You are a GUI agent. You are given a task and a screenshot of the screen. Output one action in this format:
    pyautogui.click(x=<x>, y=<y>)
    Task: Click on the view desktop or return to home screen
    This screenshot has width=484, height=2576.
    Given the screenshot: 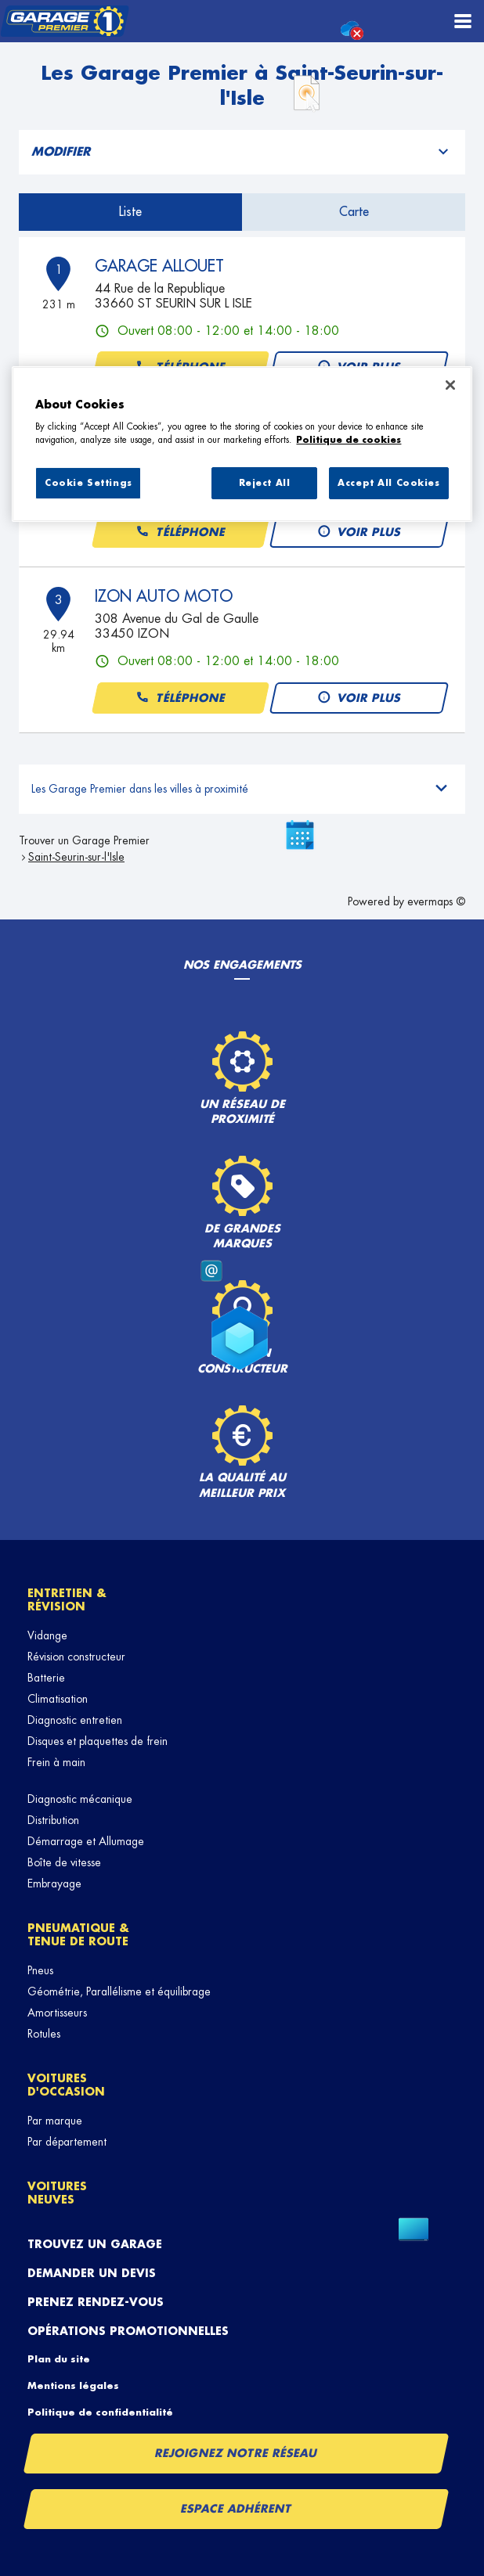 What is the action you would take?
    pyautogui.click(x=414, y=2229)
    